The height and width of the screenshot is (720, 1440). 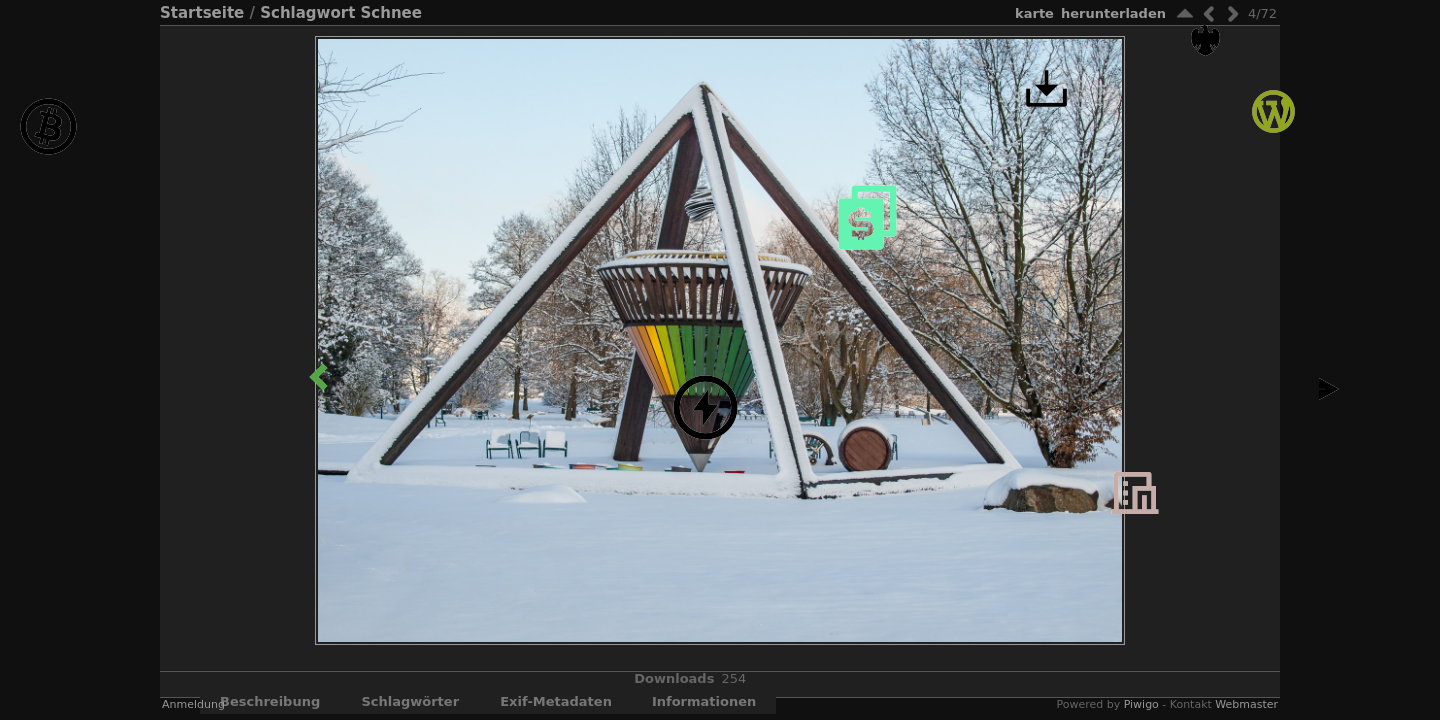 I want to click on download a file to your device, so click(x=1046, y=88).